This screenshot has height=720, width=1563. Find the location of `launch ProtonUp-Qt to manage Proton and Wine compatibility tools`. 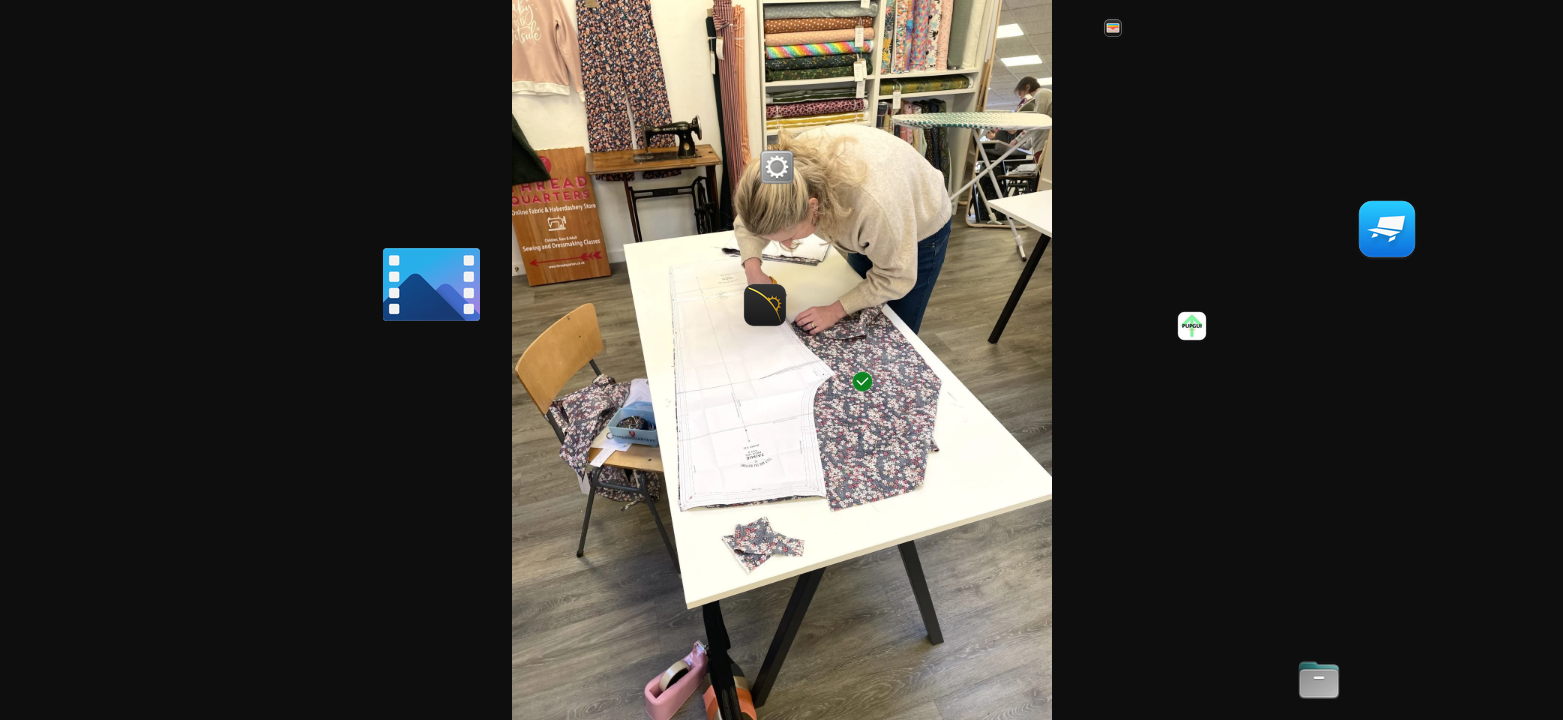

launch ProtonUp-Qt to manage Proton and Wine compatibility tools is located at coordinates (1192, 326).